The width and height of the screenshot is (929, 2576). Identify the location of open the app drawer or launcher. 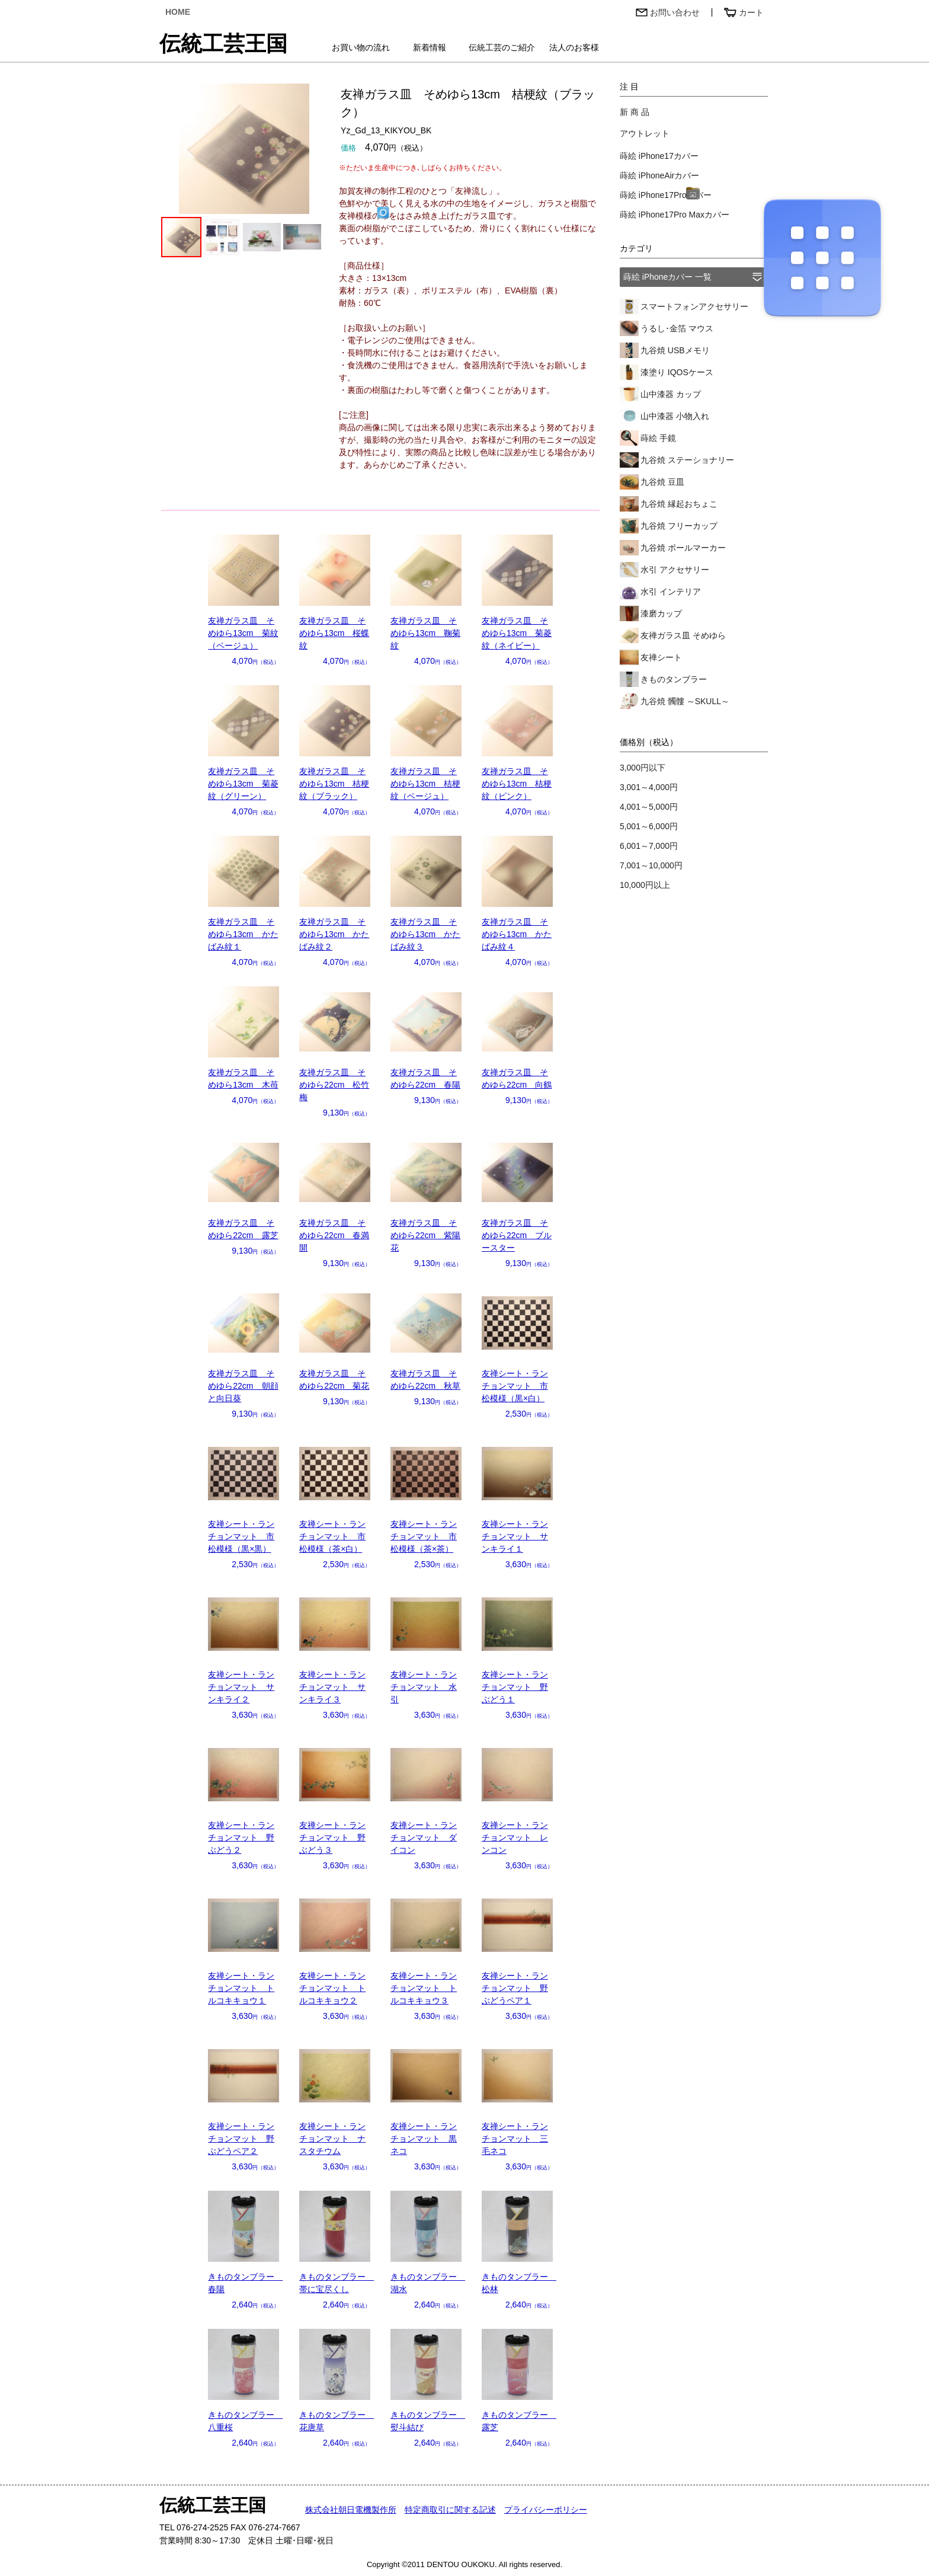
(822, 258).